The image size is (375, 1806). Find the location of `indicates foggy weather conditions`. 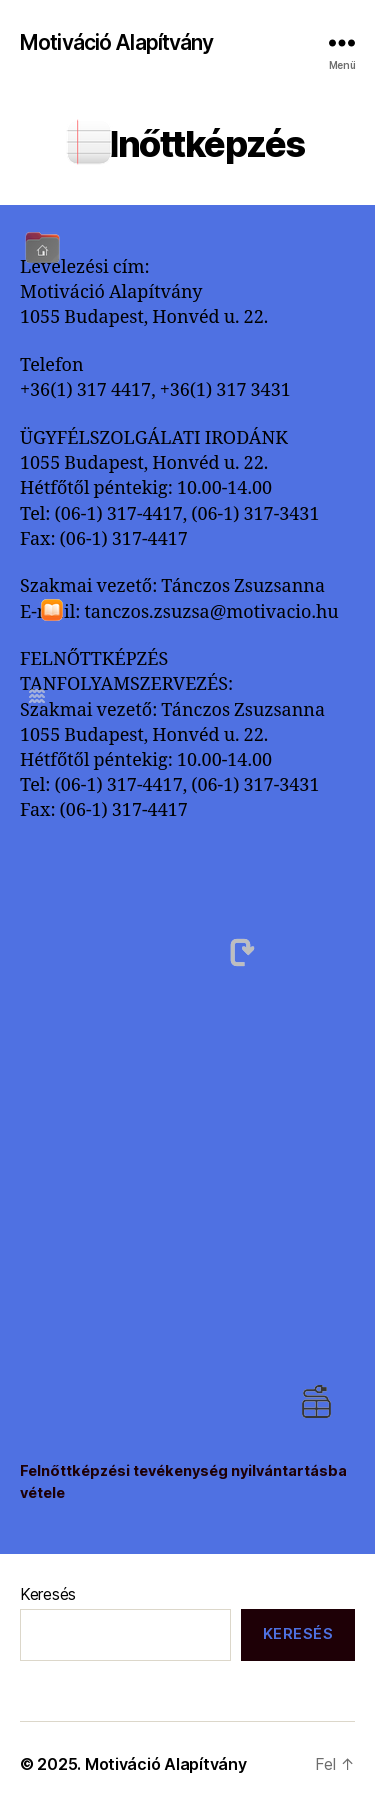

indicates foggy weather conditions is located at coordinates (37, 696).